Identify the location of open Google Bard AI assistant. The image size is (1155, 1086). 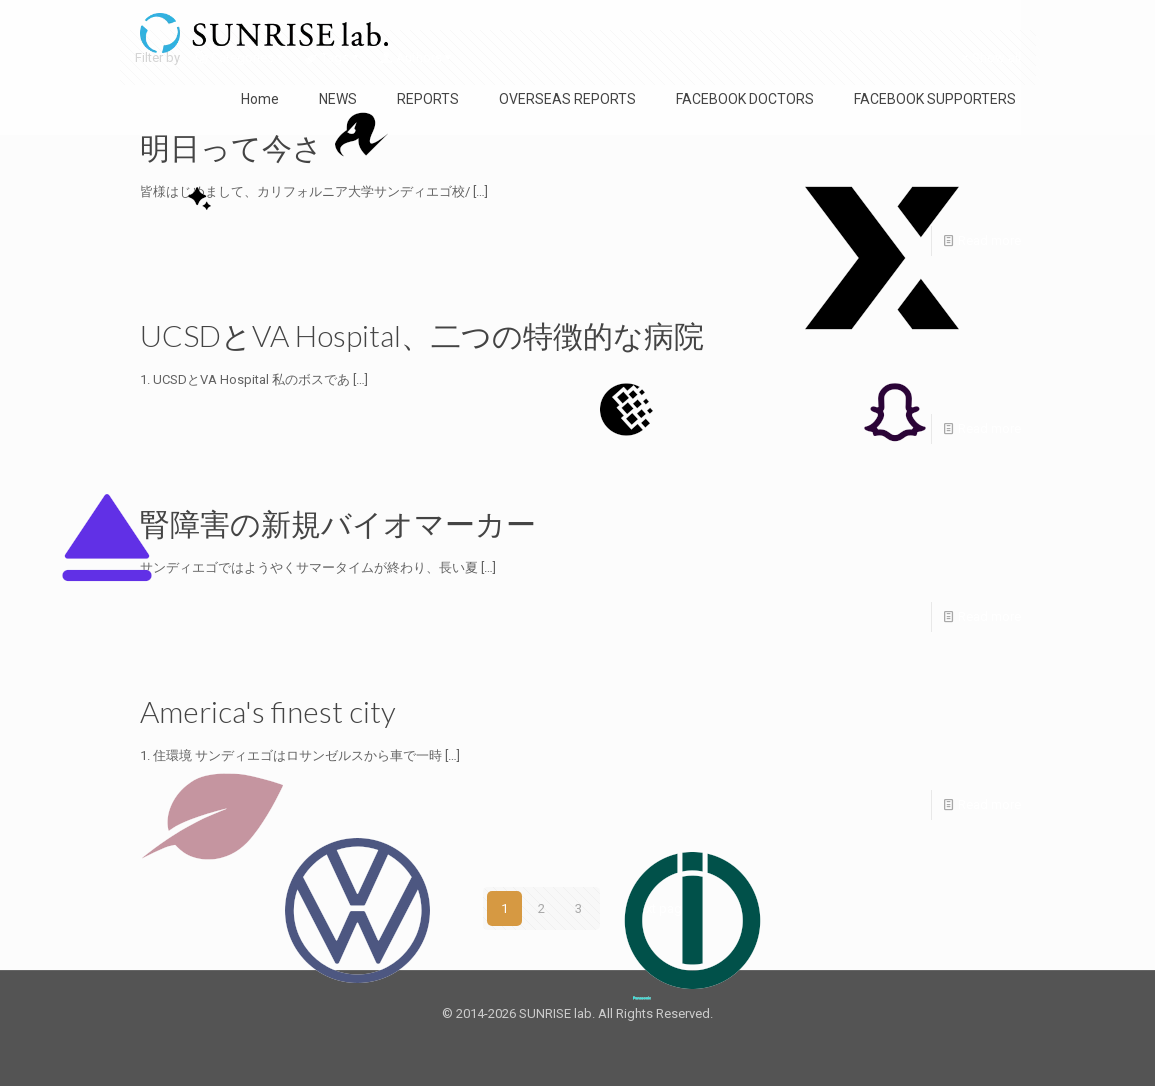
(199, 198).